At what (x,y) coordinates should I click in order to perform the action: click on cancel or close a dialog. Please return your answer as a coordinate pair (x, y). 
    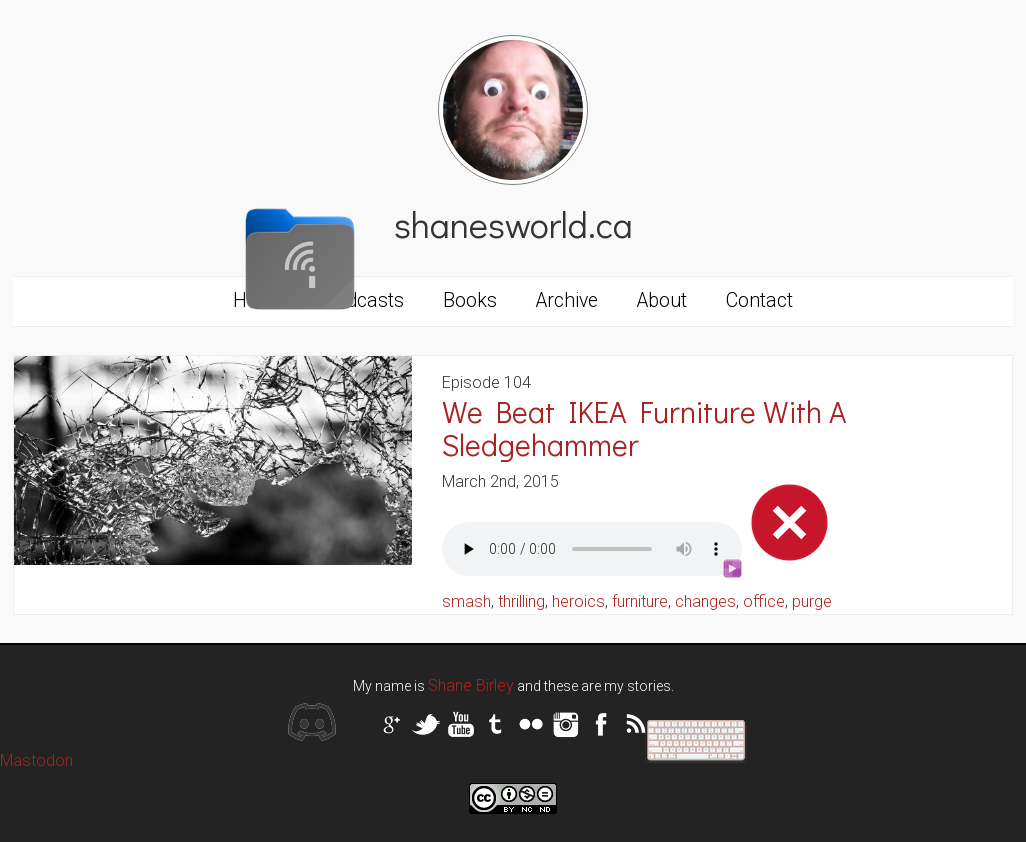
    Looking at the image, I should click on (789, 522).